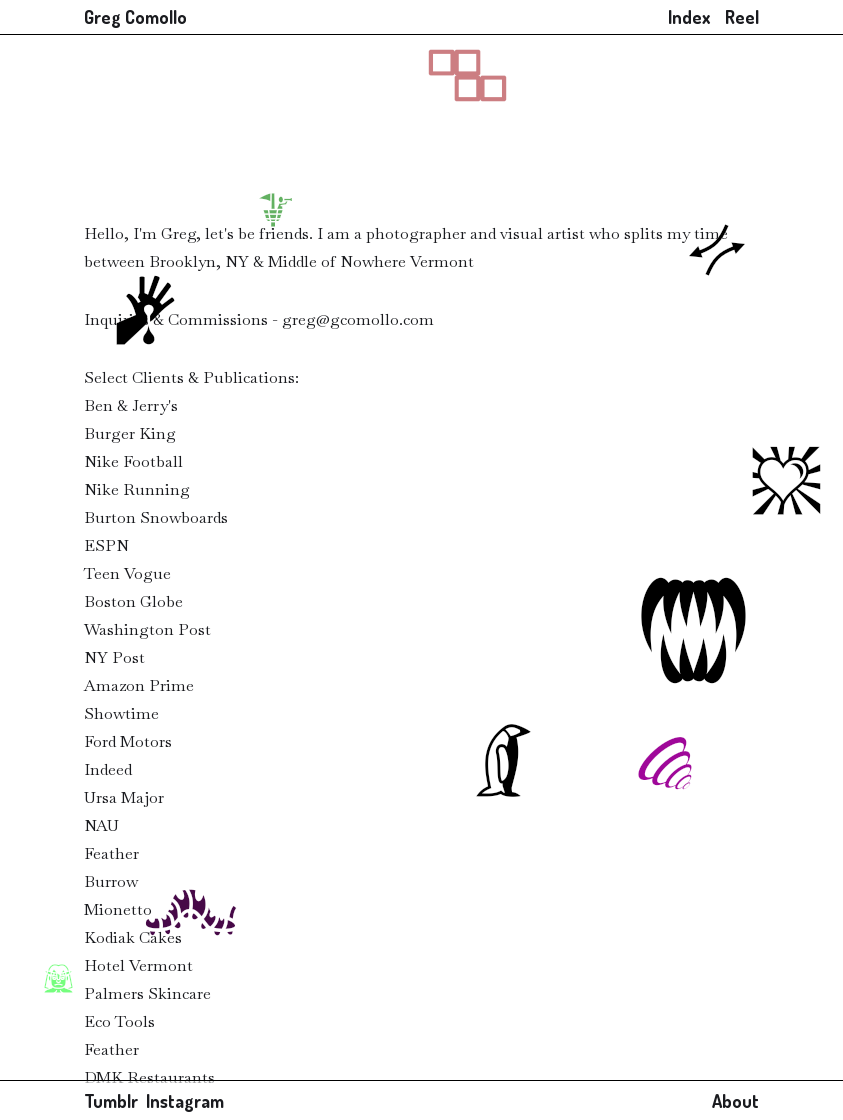  I want to click on indicates a stigmata or sacred wound status effect, so click(152, 310).